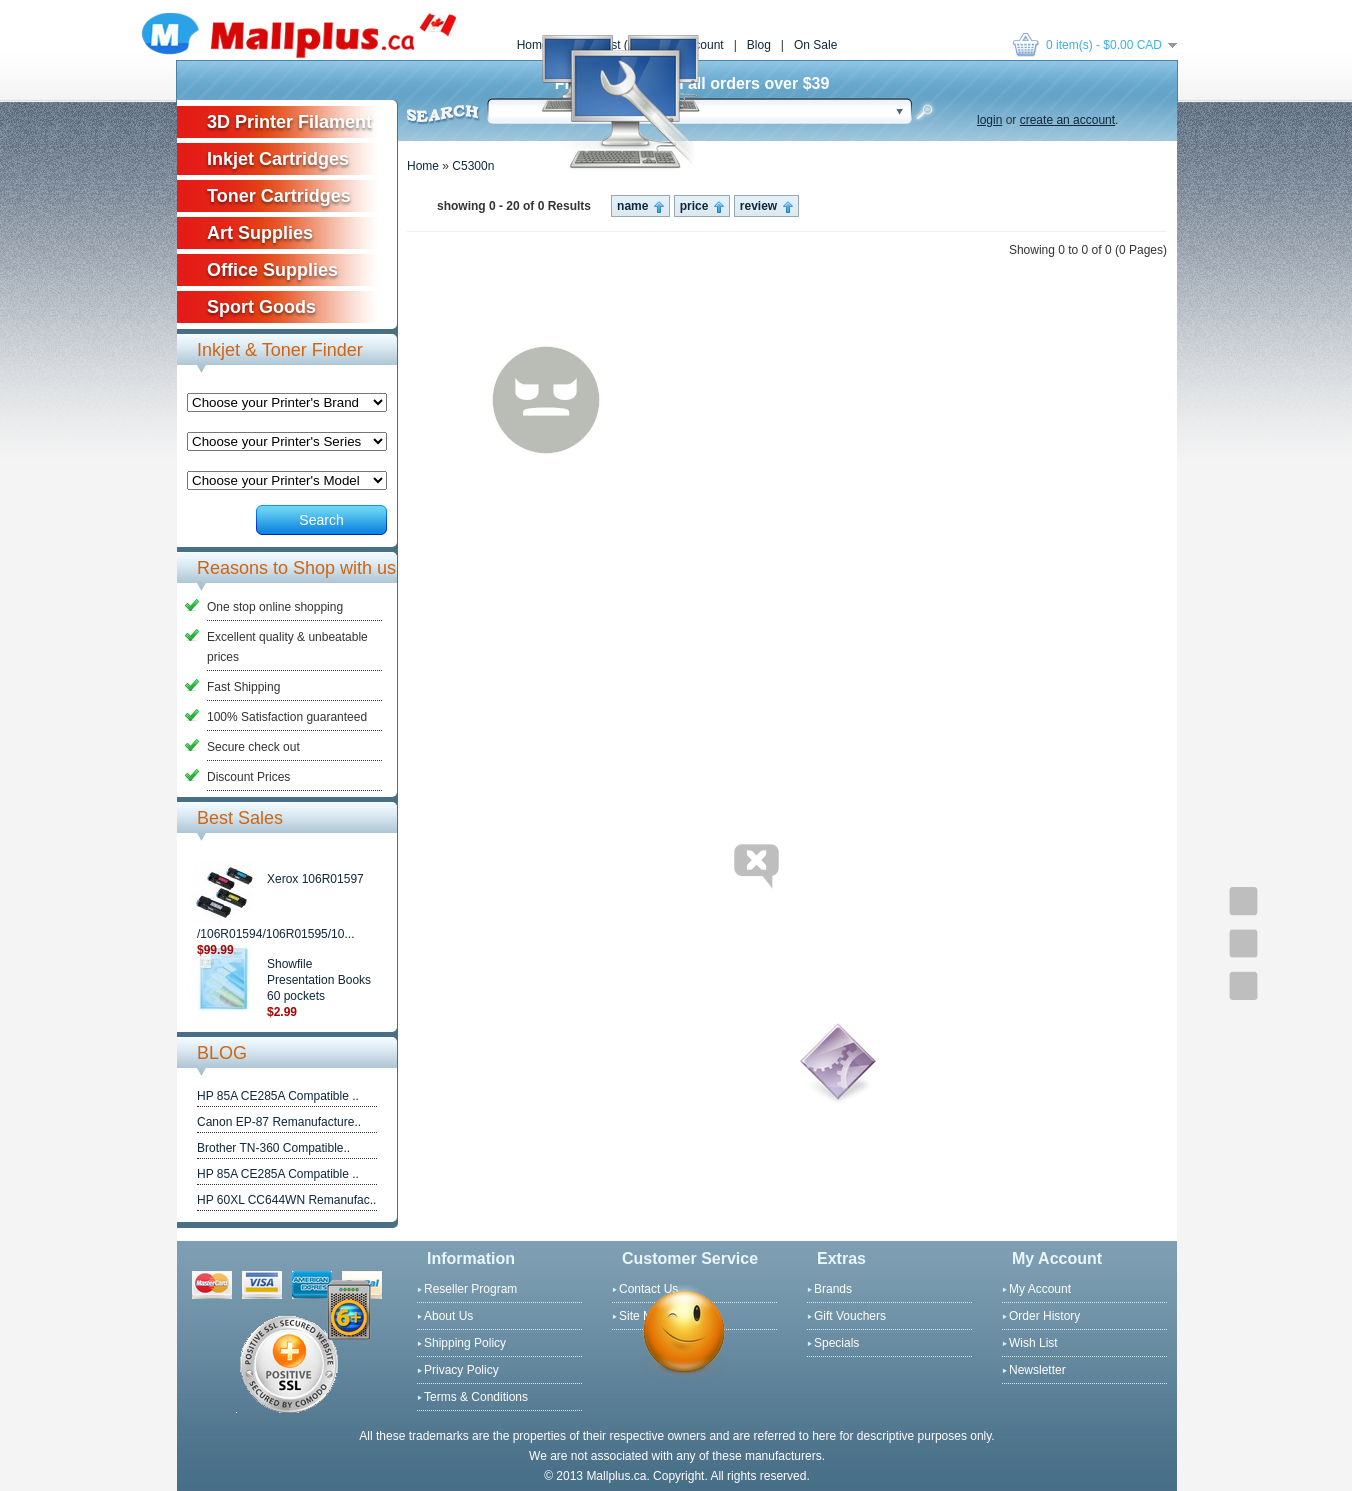  I want to click on view more options, so click(1243, 943).